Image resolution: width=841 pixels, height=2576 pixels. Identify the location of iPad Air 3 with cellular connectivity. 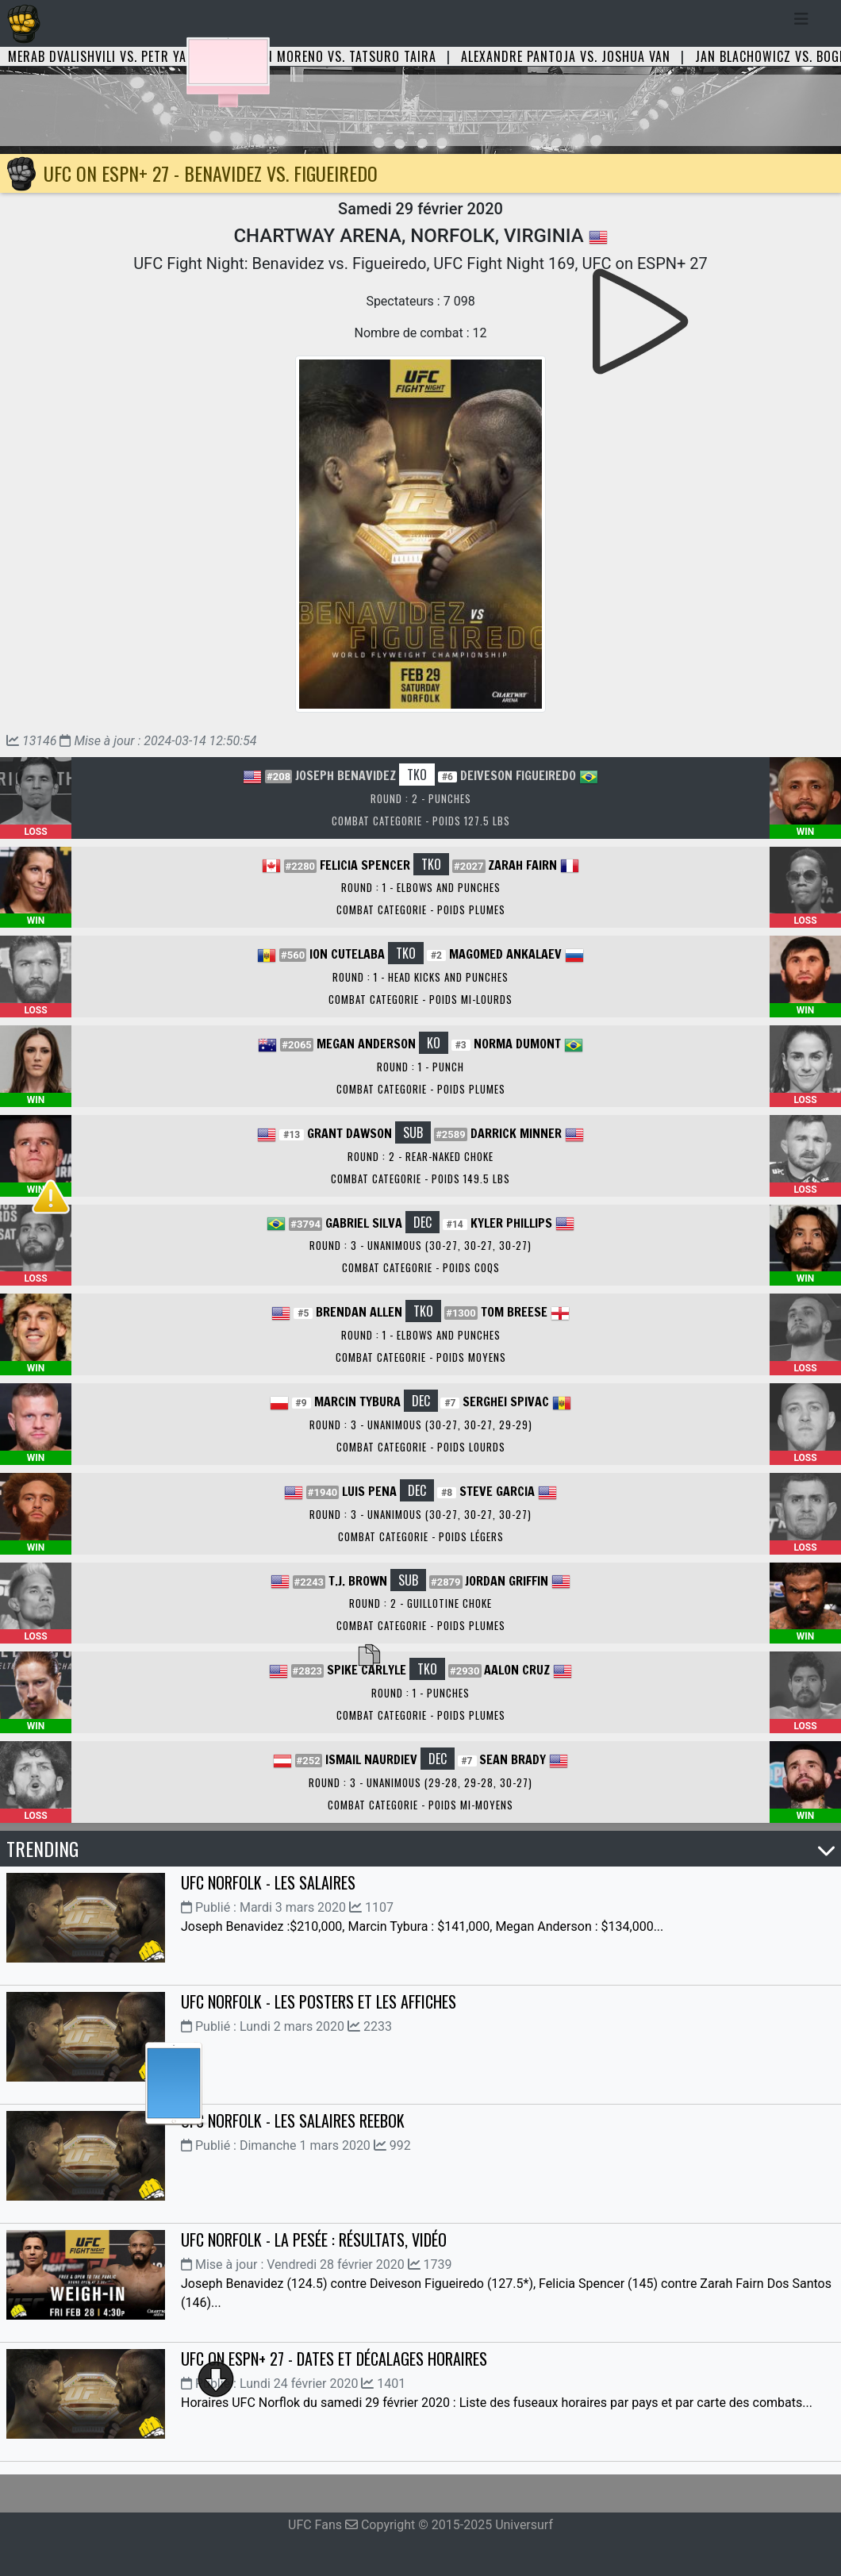
(174, 2084).